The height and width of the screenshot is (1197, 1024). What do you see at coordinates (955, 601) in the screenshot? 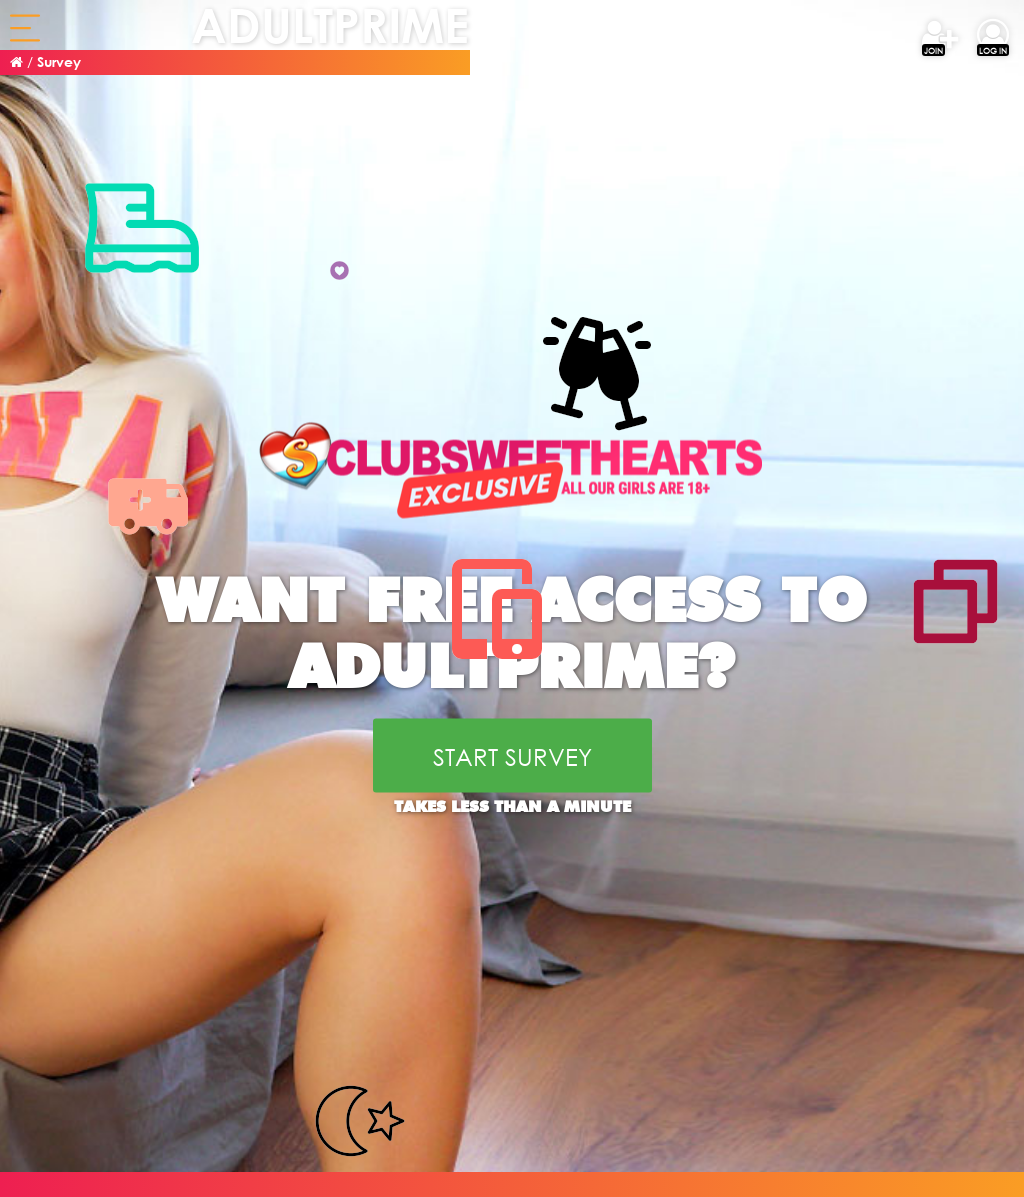
I see `copy to clipboard` at bounding box center [955, 601].